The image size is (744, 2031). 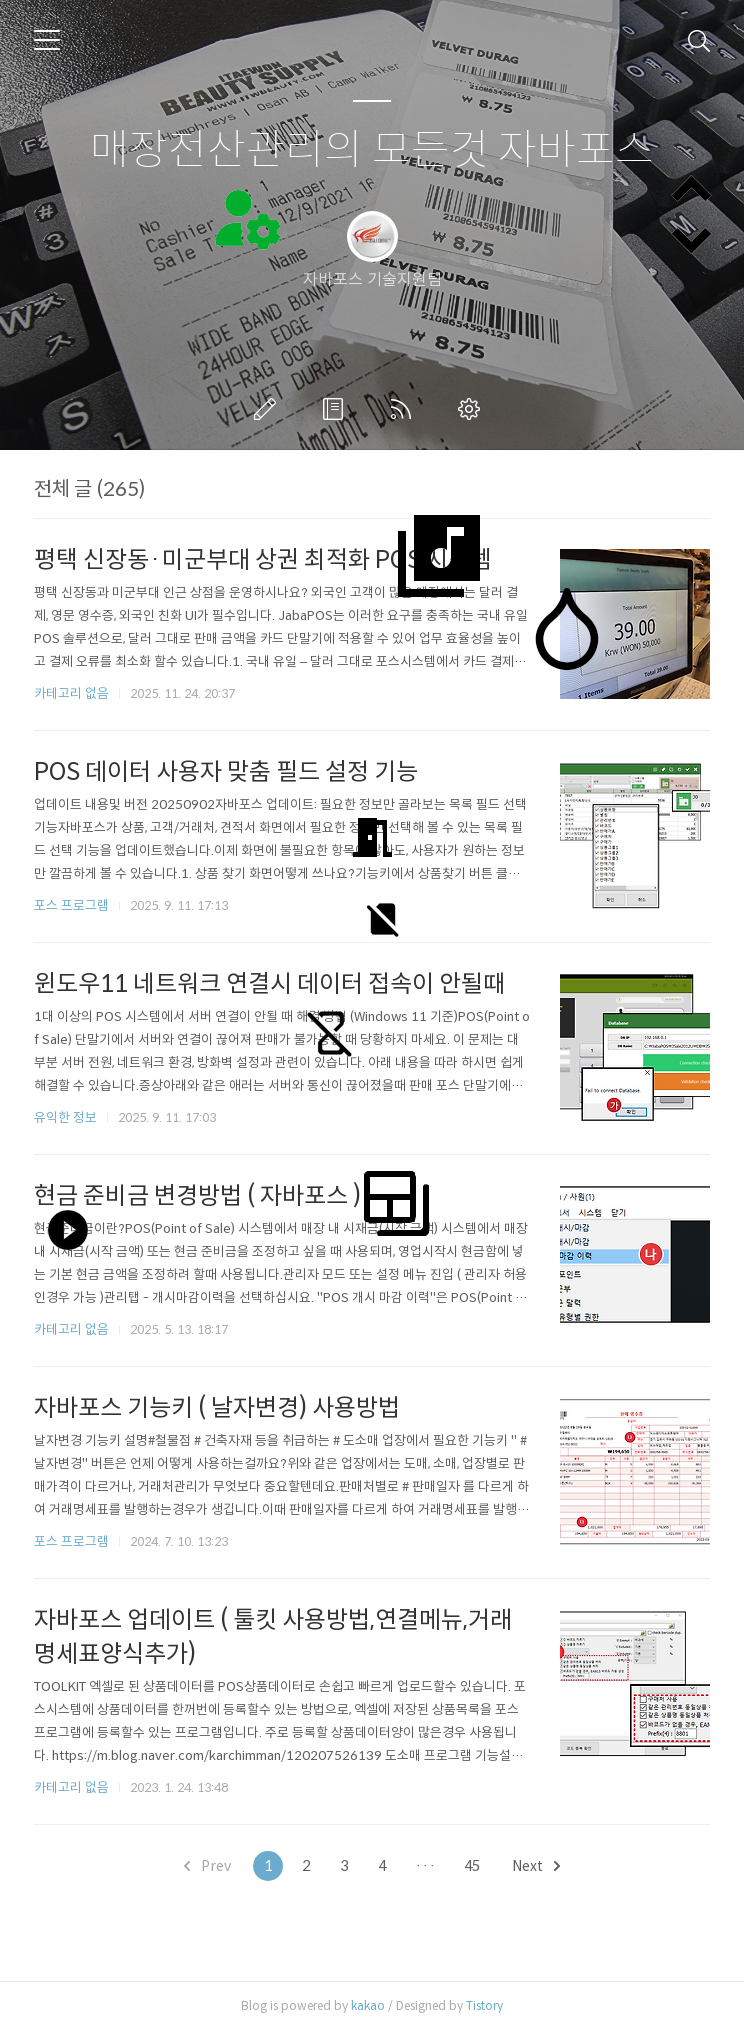 I want to click on create a backup of table data, so click(x=396, y=1203).